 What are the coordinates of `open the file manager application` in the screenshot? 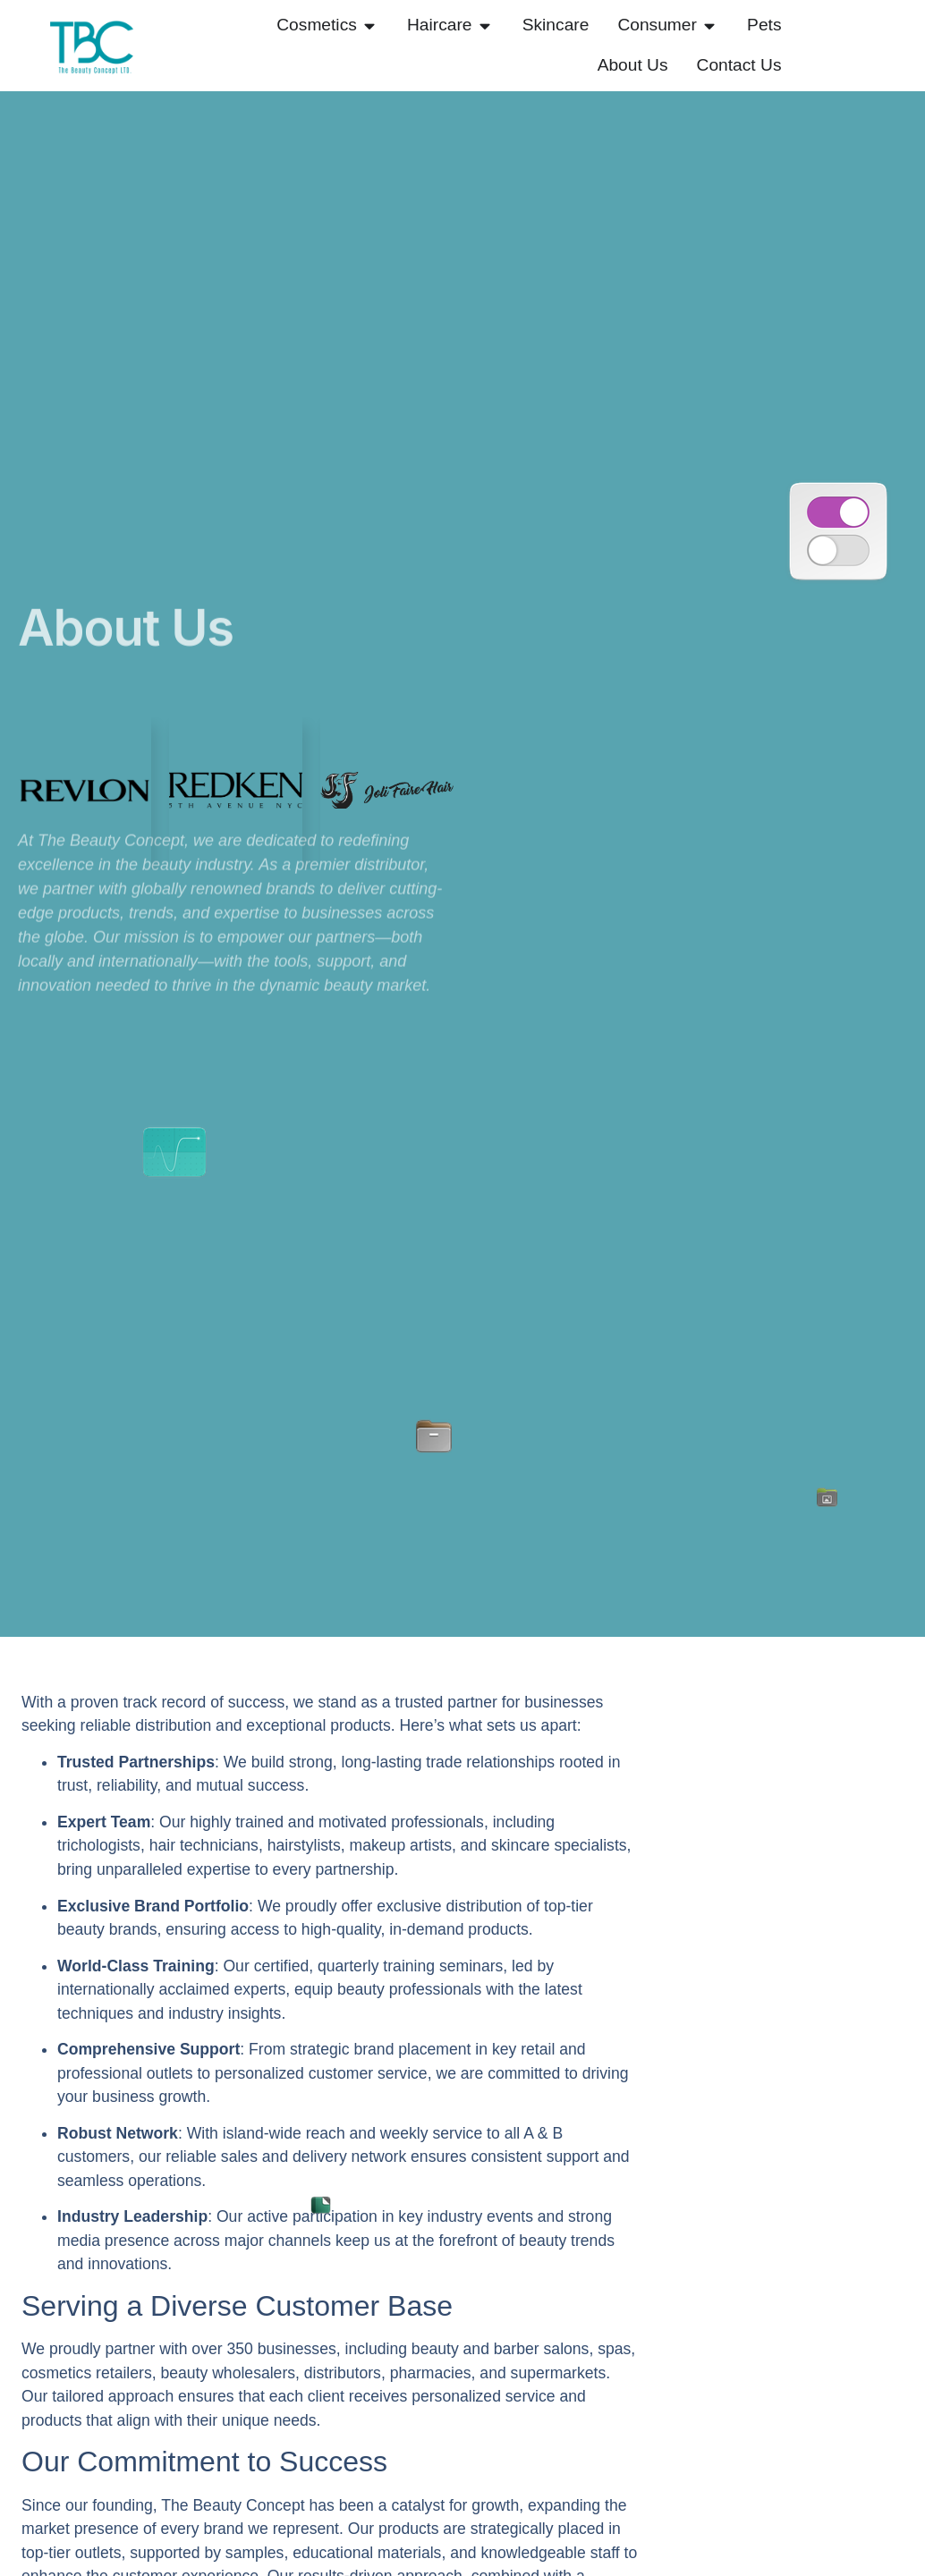 It's located at (434, 1436).